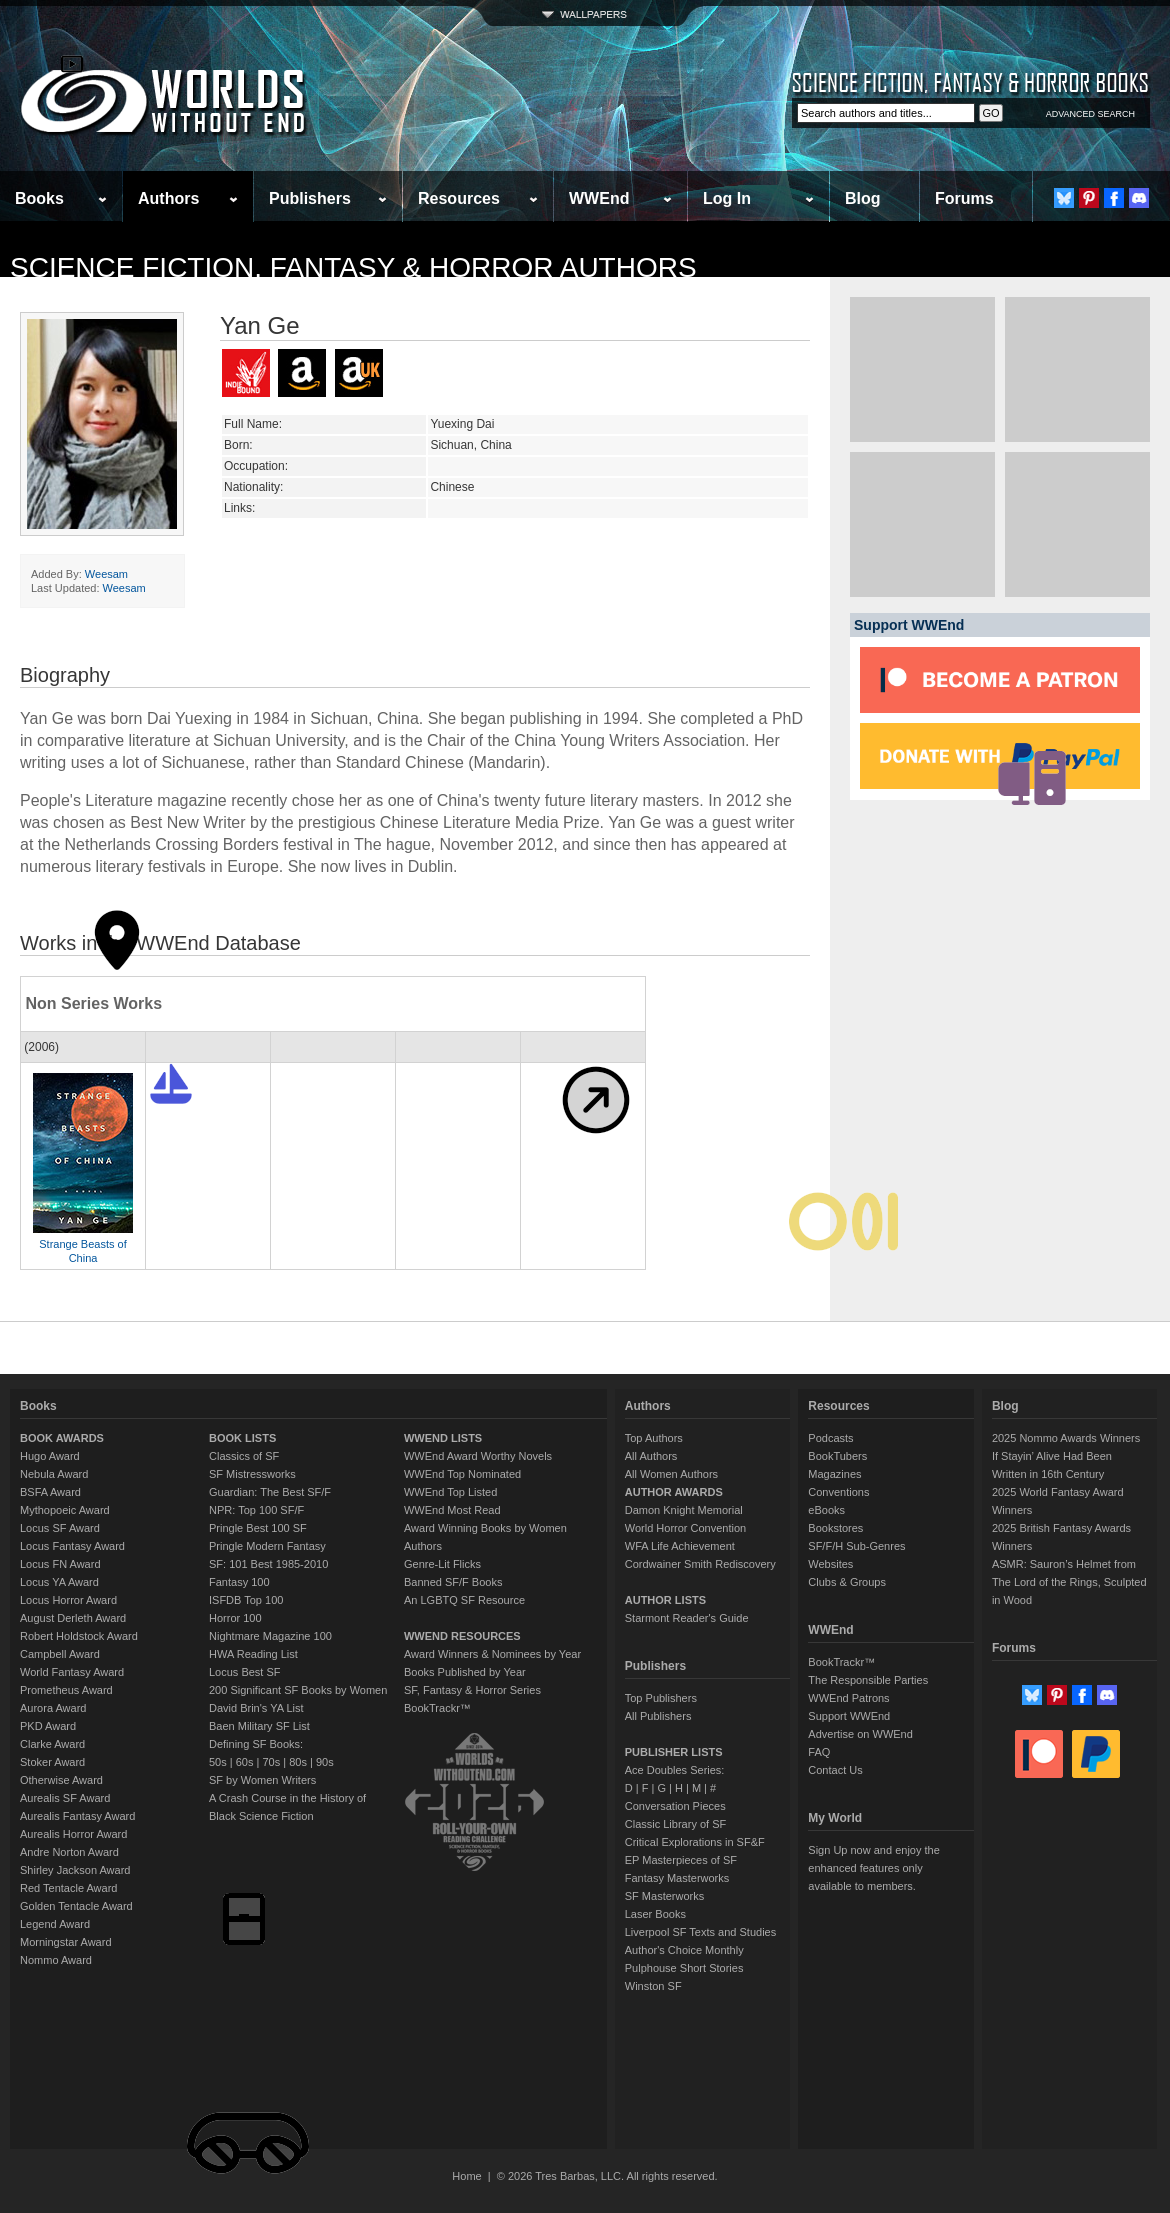 The height and width of the screenshot is (2213, 1170). What do you see at coordinates (1032, 778) in the screenshot?
I see `access desktop computer settings` at bounding box center [1032, 778].